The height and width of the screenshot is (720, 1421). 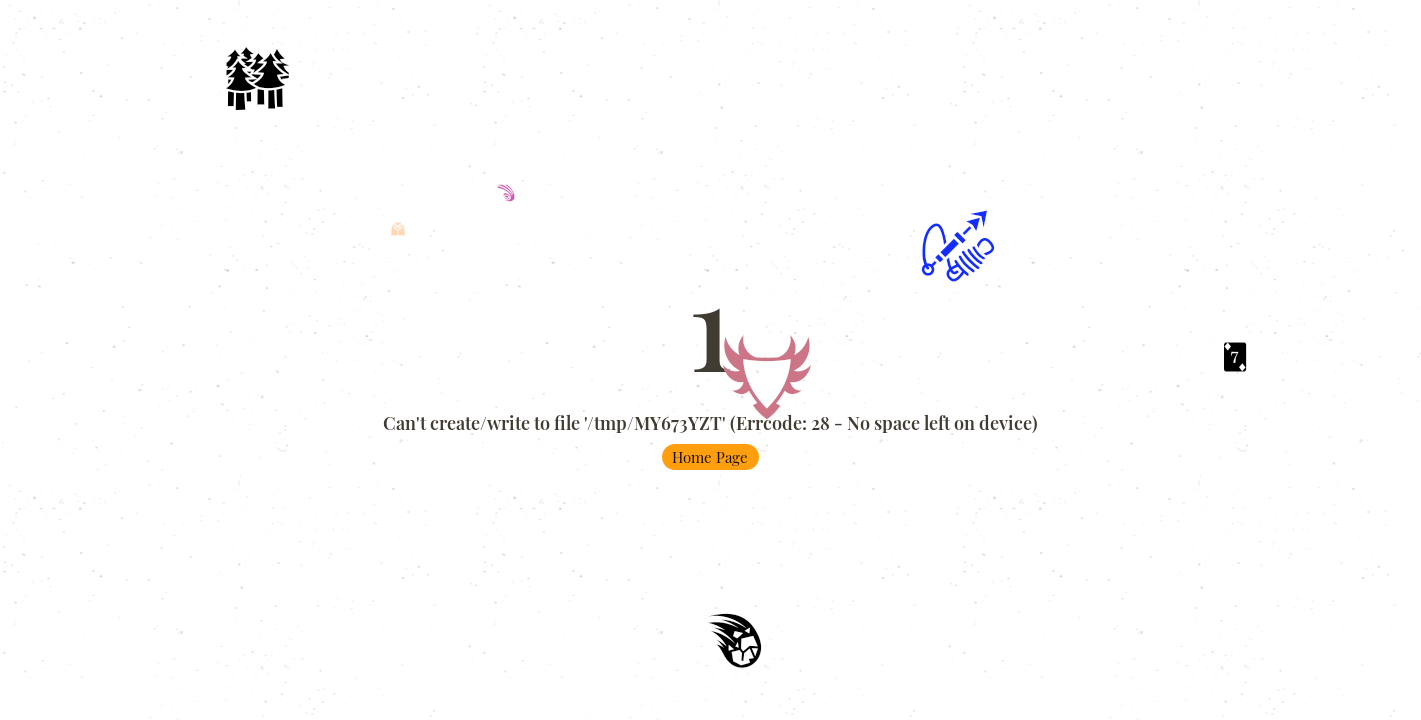 I want to click on select rope dart weapon in game inventory, so click(x=958, y=246).